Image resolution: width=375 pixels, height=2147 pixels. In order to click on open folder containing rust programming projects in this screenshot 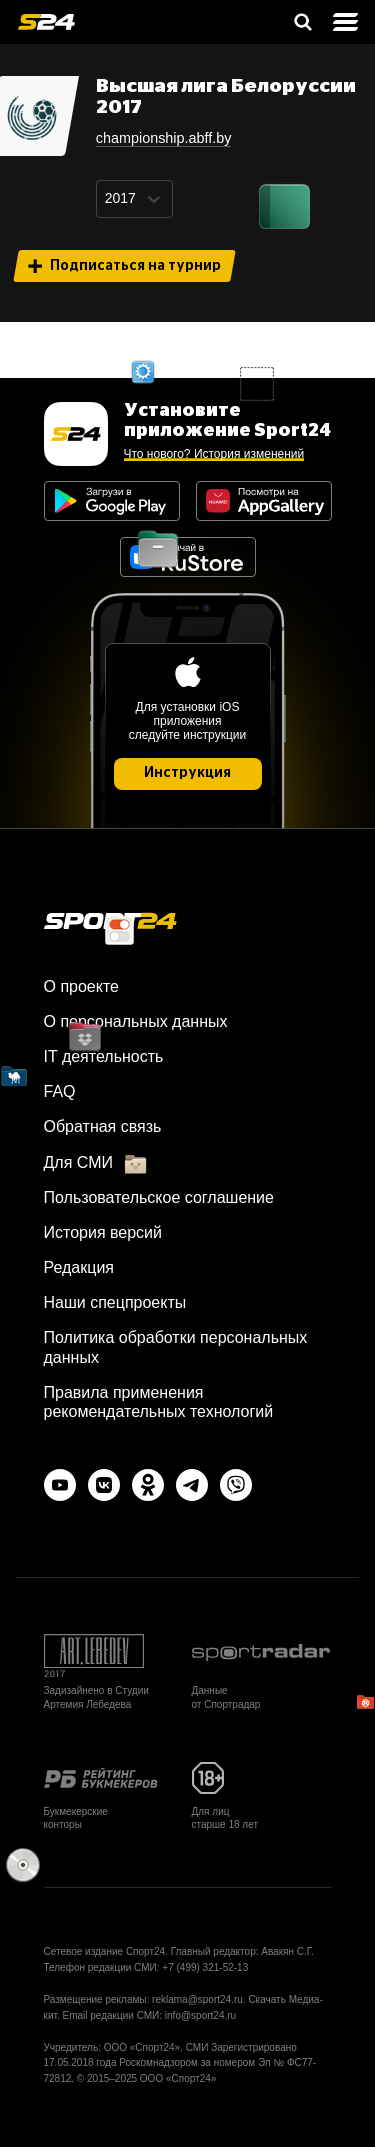, I will do `click(365, 1702)`.